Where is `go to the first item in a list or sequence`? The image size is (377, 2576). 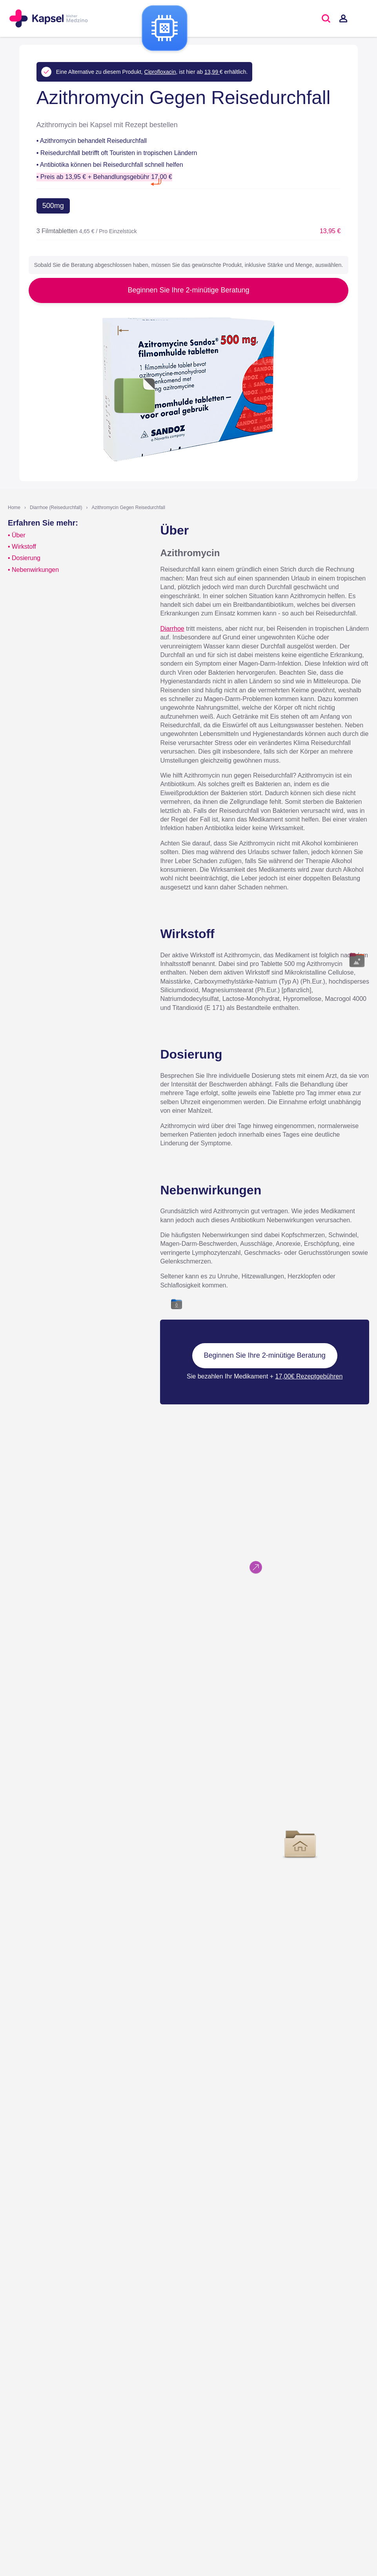 go to the first item in a list or sequence is located at coordinates (123, 330).